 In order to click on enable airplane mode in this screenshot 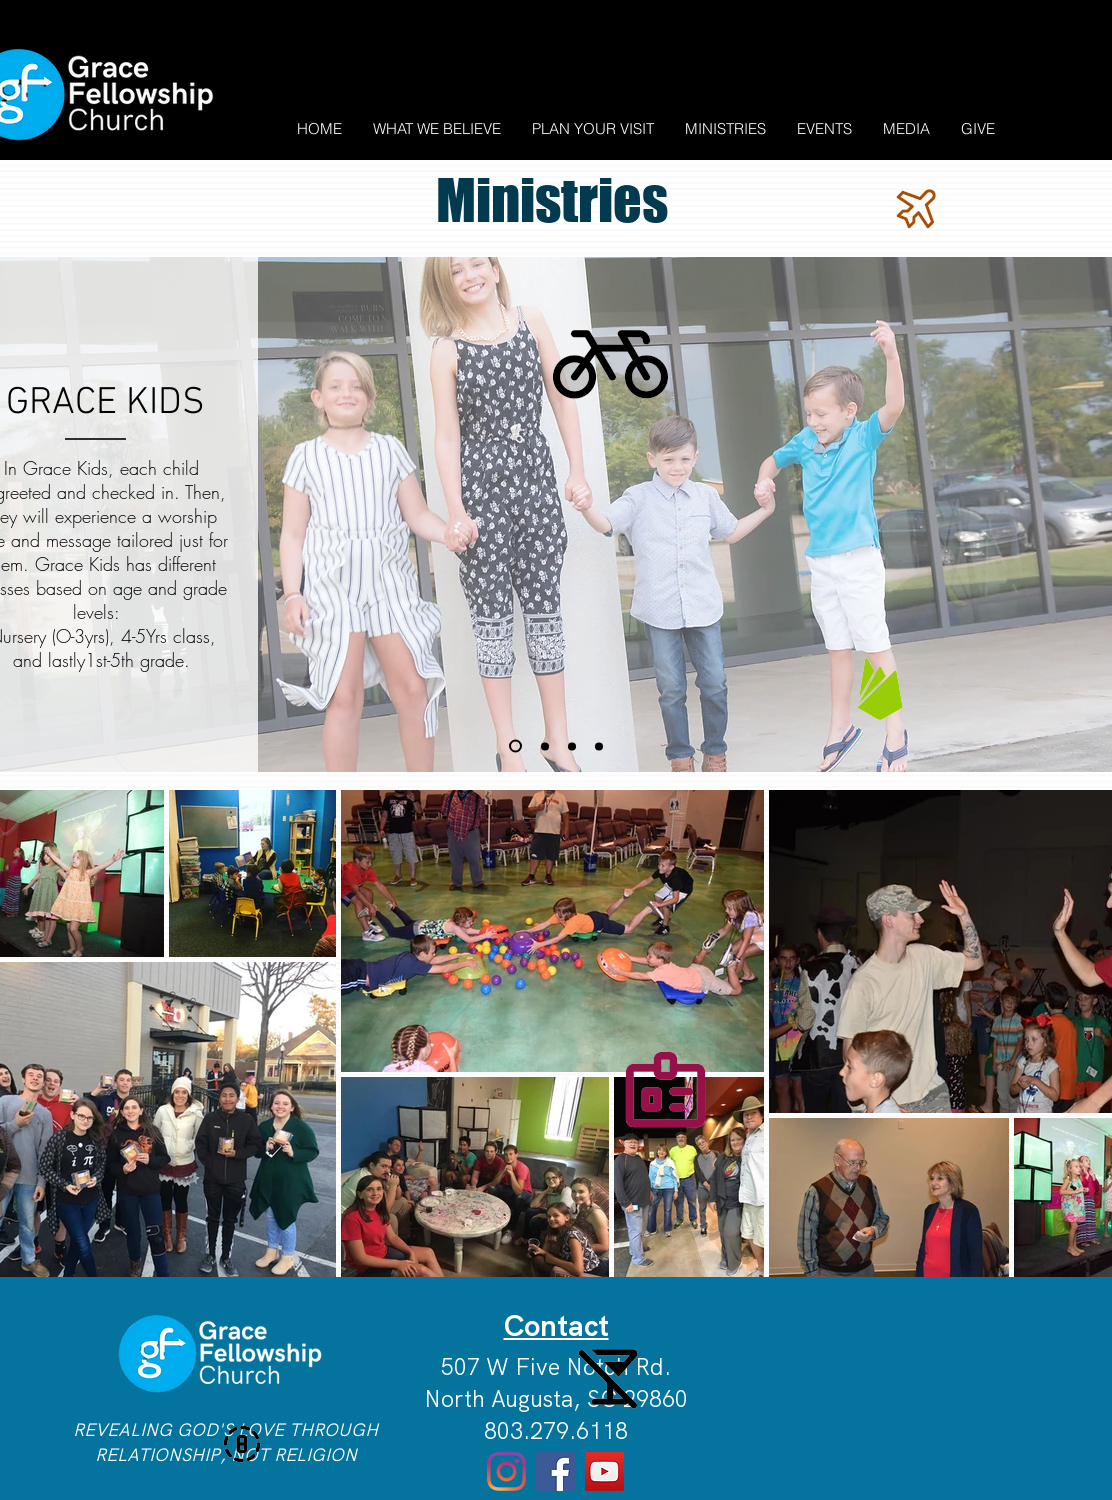, I will do `click(917, 208)`.